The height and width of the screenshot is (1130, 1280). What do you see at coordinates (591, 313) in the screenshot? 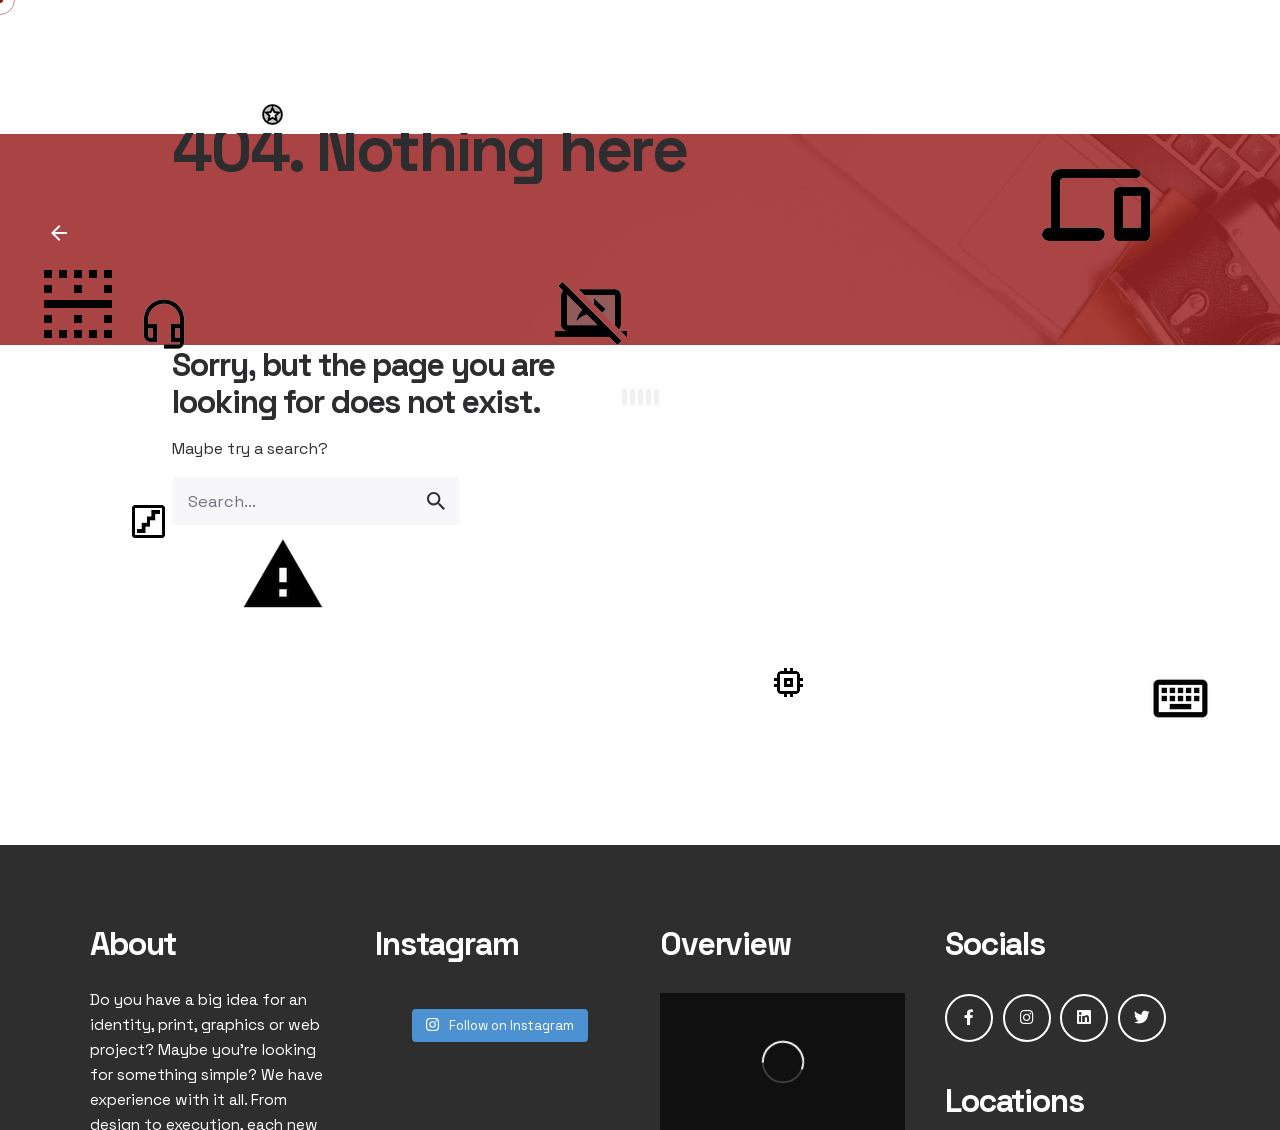
I see `stop sharing your screen` at bounding box center [591, 313].